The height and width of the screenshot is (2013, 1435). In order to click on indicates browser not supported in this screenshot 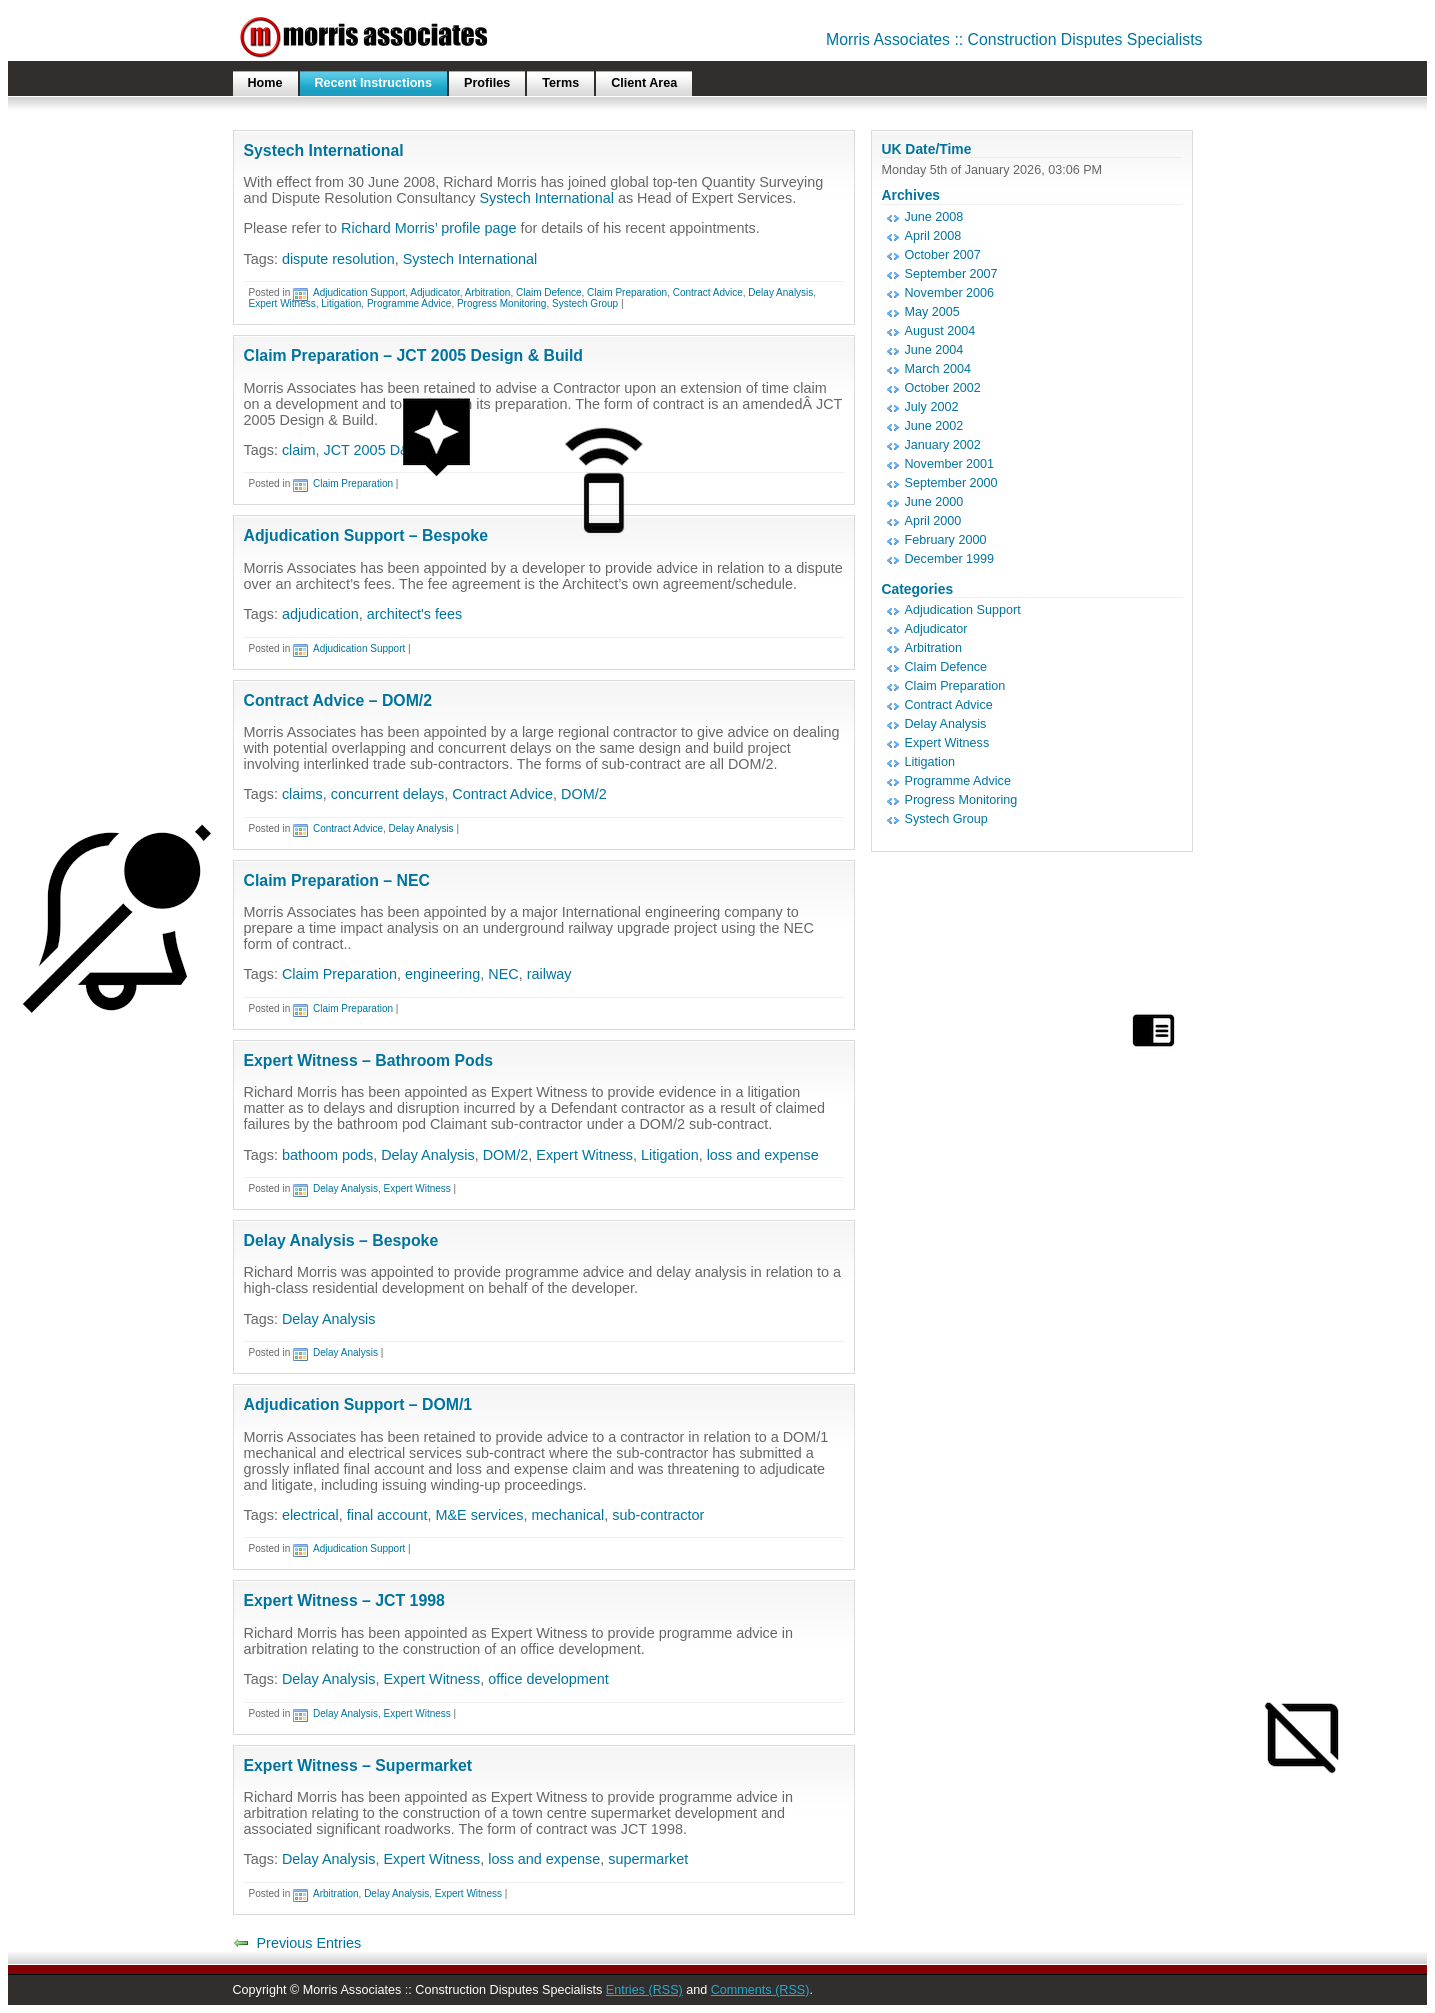, I will do `click(1303, 1735)`.